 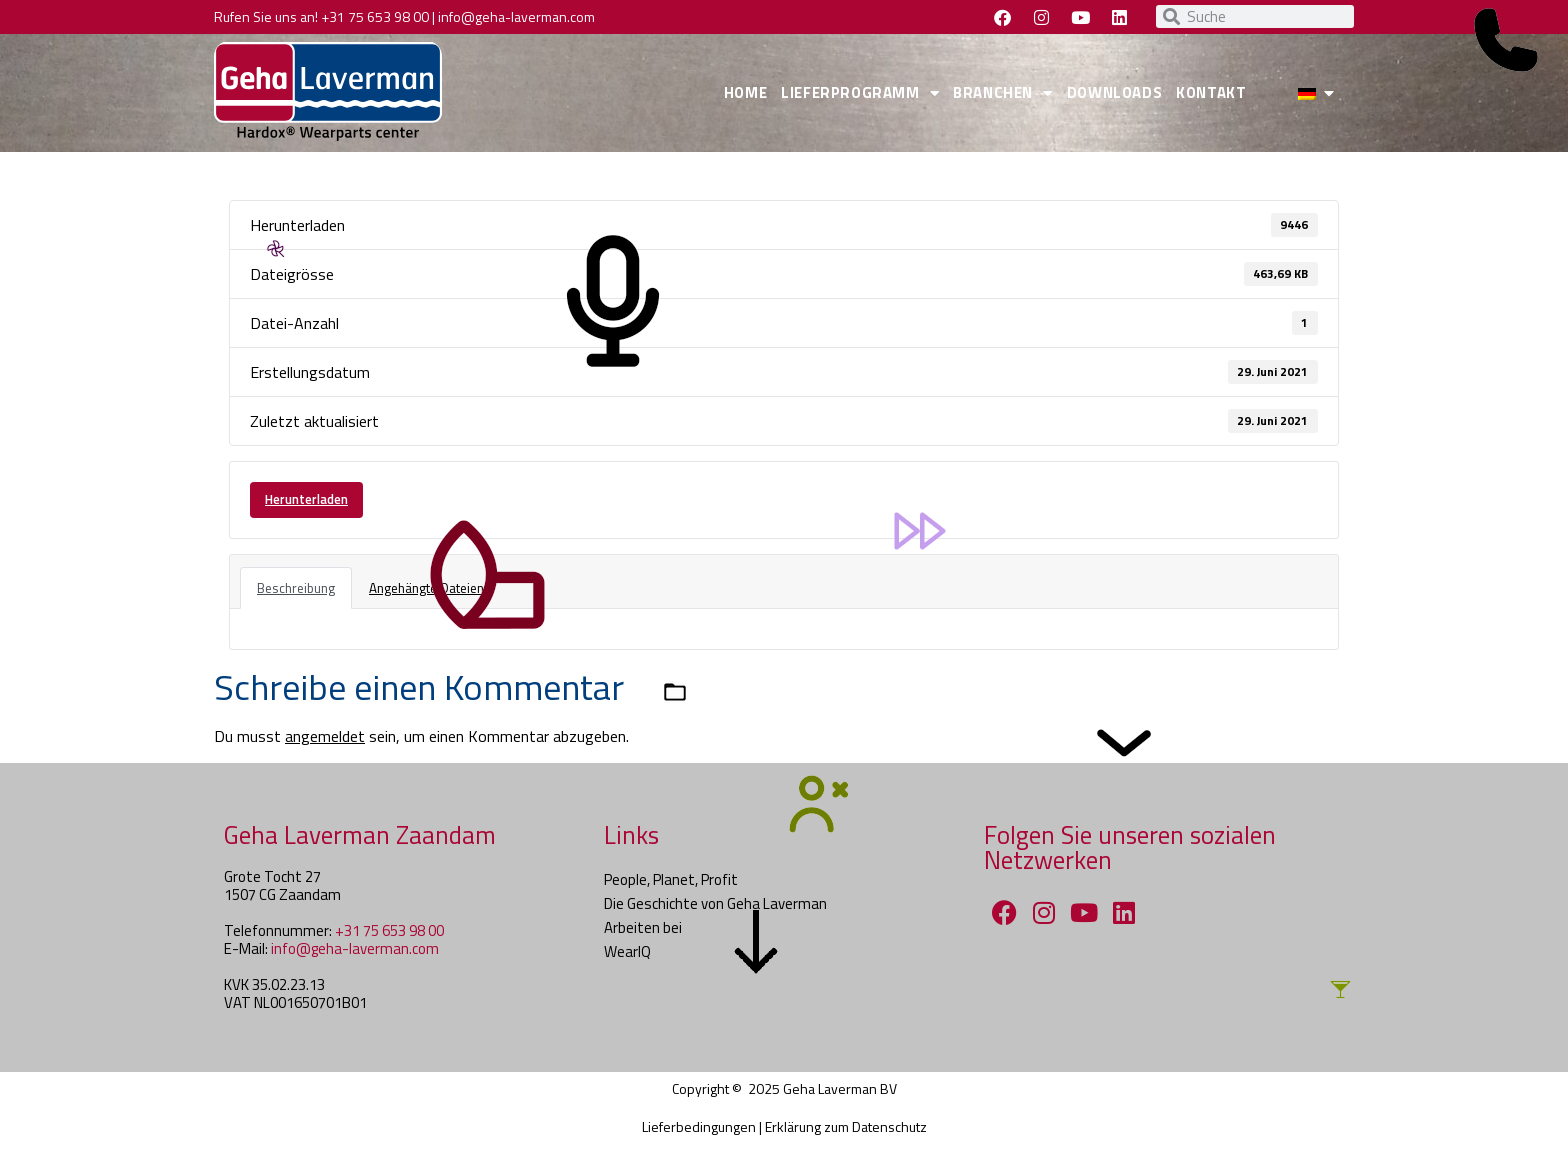 I want to click on access bar or cocktail menu, so click(x=1340, y=989).